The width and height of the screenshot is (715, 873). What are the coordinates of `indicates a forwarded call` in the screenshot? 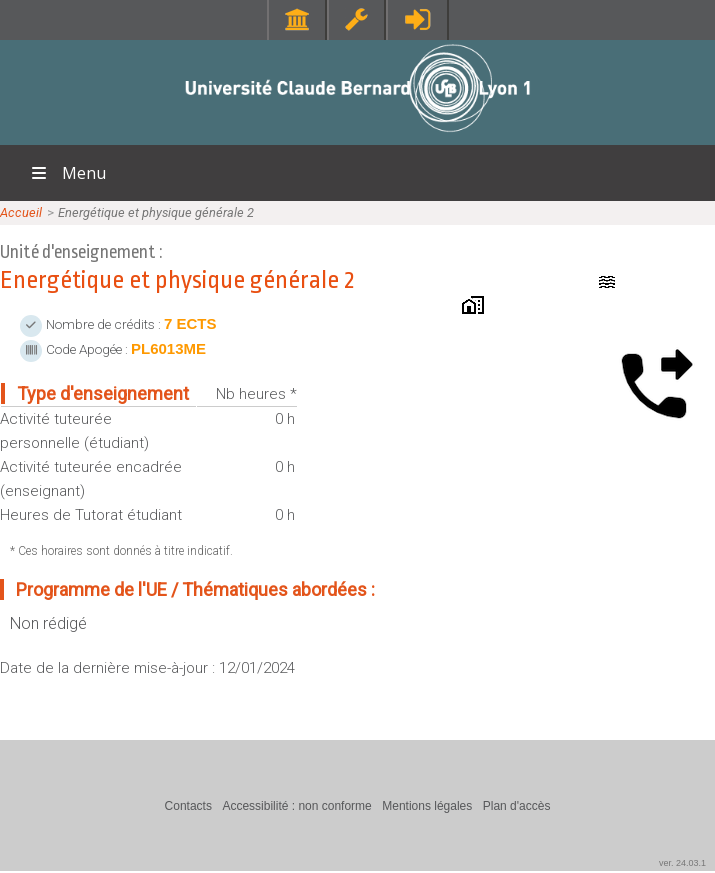 It's located at (654, 386).